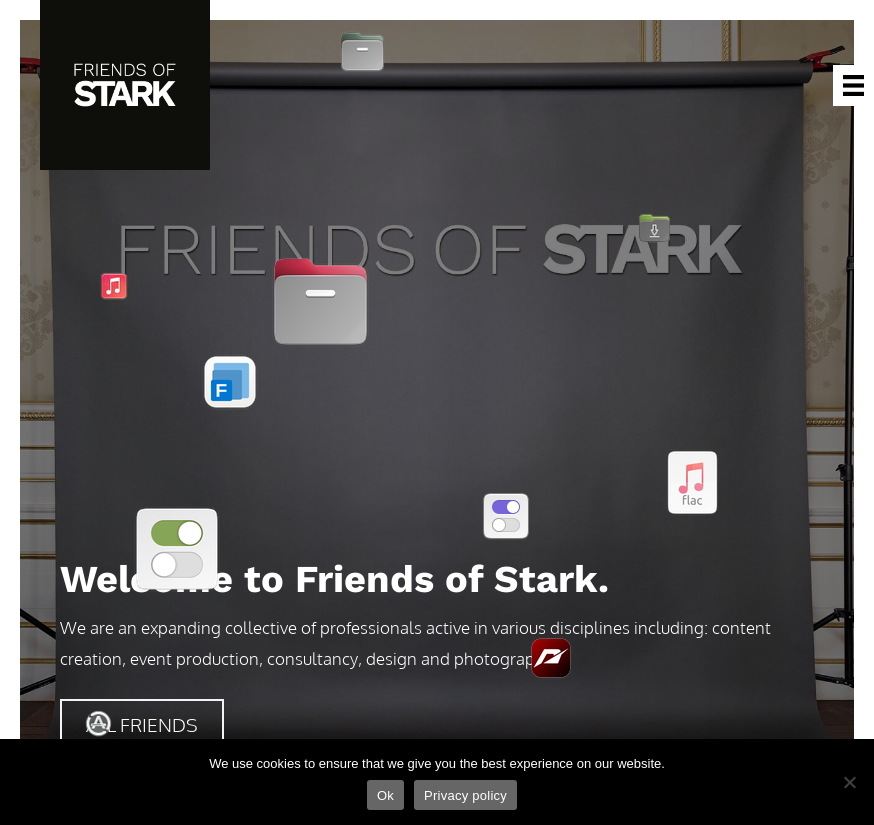 This screenshot has height=825, width=874. I want to click on open the file manager application, so click(320, 301).